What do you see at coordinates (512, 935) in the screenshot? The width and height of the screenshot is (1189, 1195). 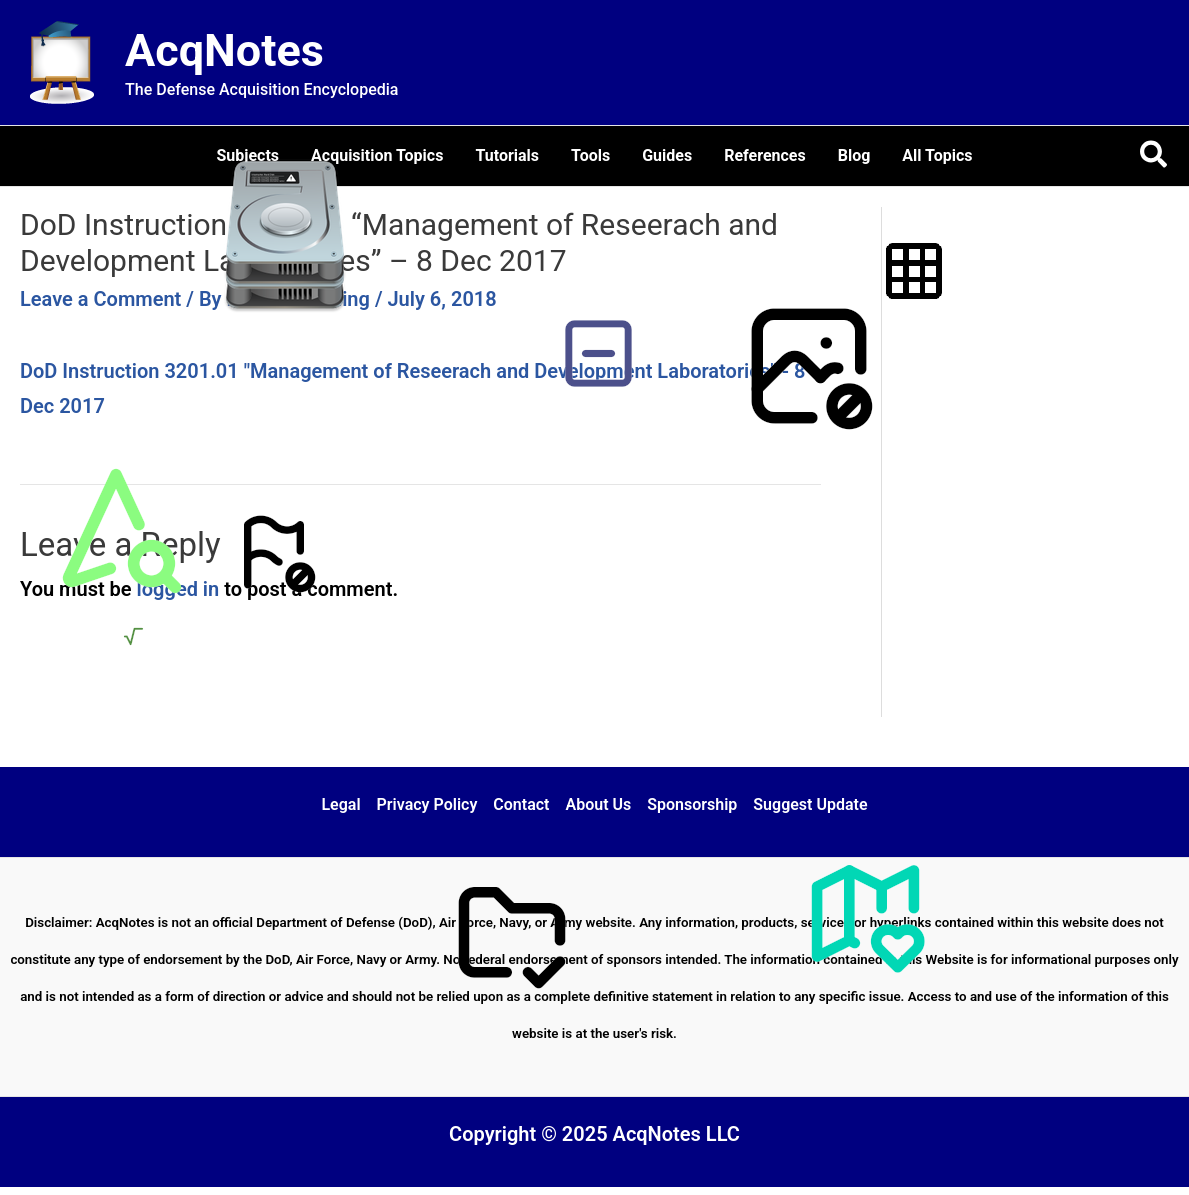 I see `folder successfully verified or validated` at bounding box center [512, 935].